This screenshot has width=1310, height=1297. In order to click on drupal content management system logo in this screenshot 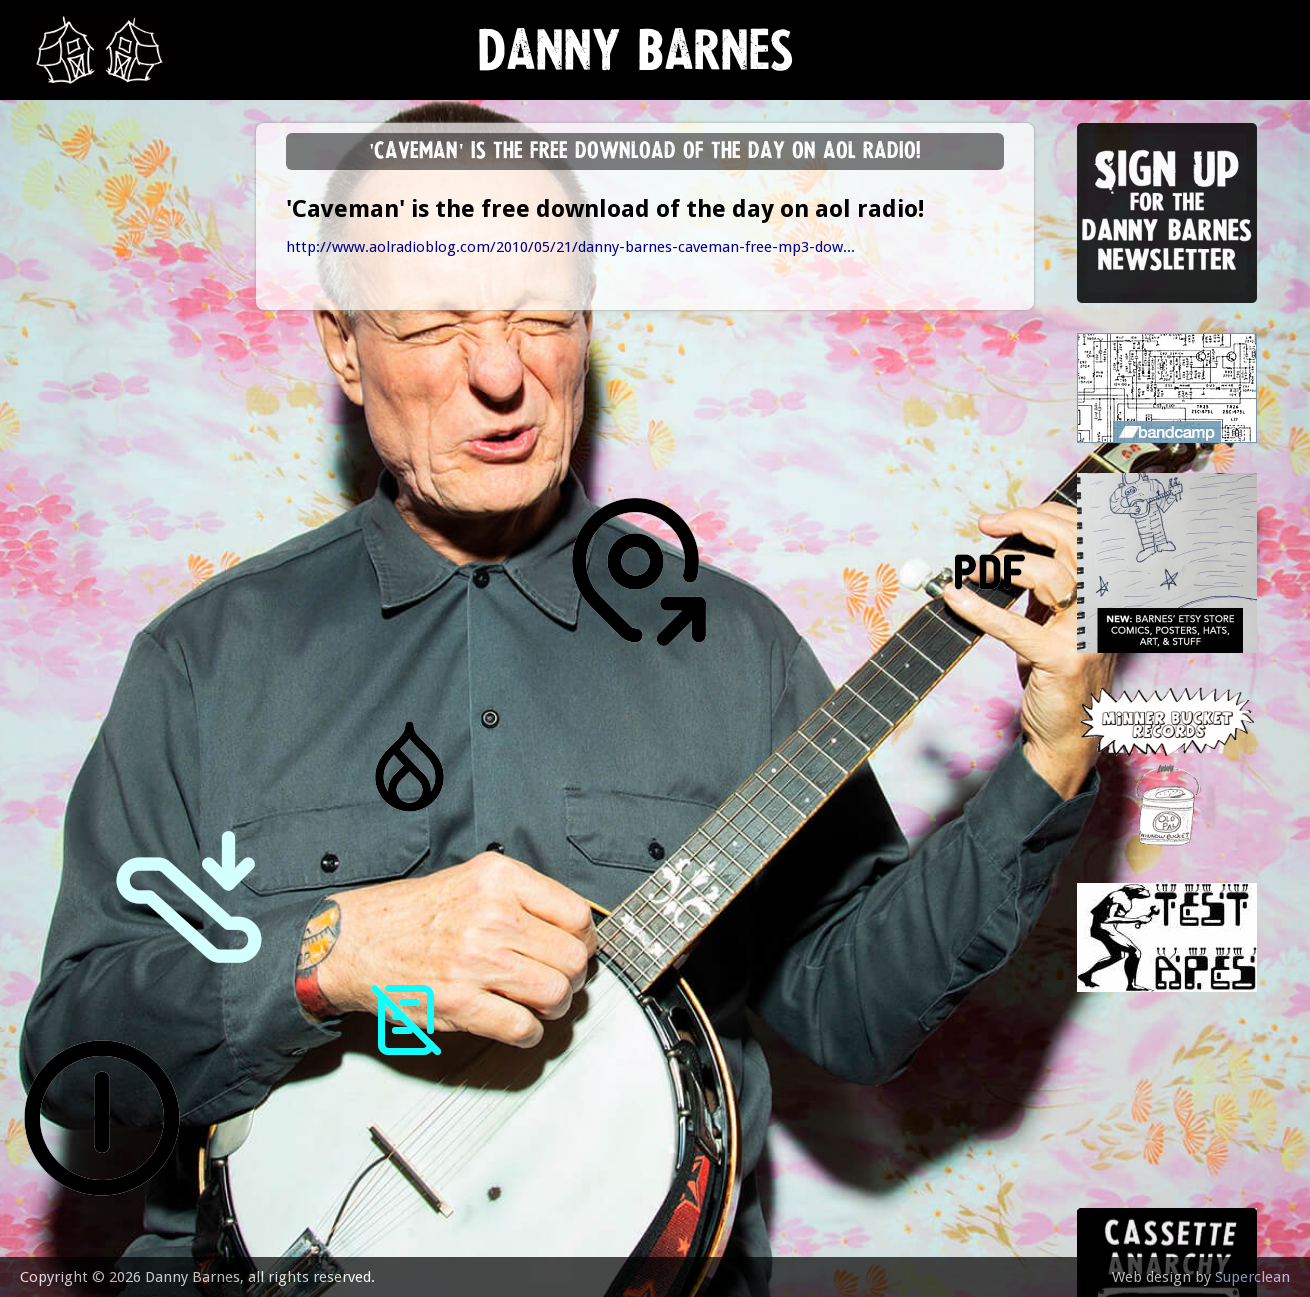, I will do `click(409, 768)`.